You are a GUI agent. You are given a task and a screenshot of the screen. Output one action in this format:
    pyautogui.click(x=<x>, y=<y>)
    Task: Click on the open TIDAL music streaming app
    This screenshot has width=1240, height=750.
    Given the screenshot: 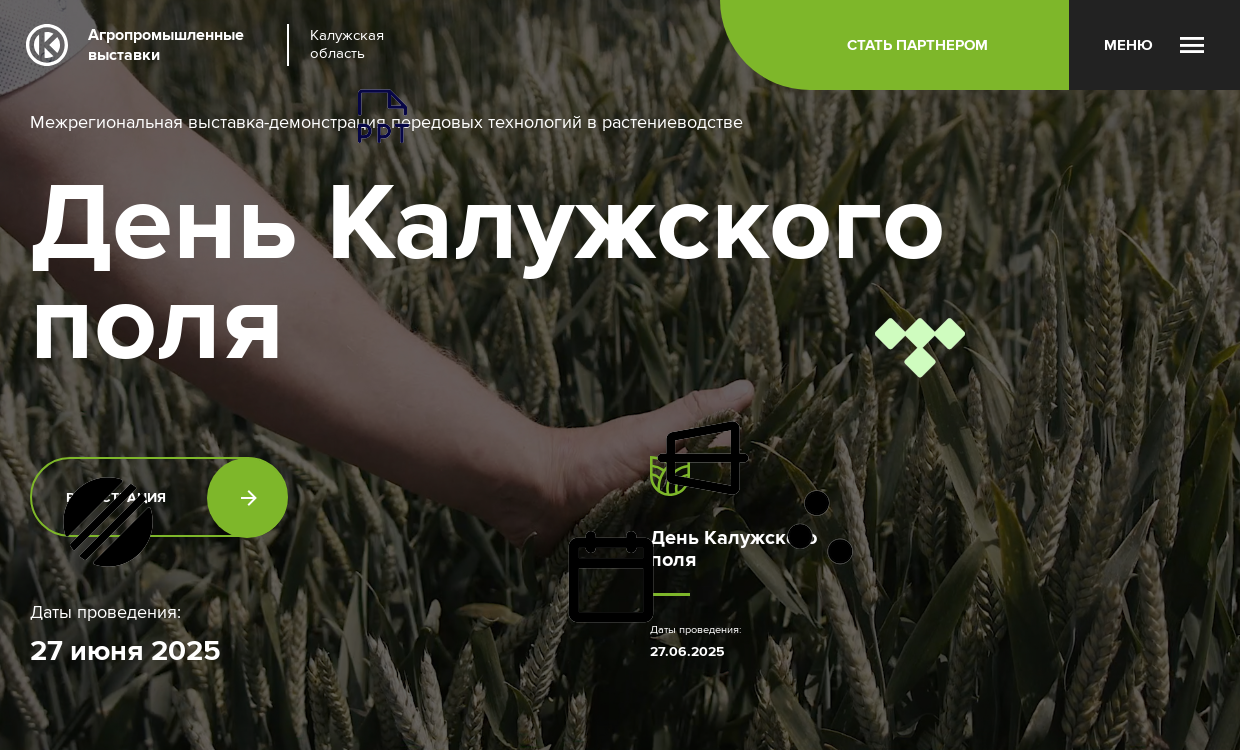 What is the action you would take?
    pyautogui.click(x=920, y=345)
    